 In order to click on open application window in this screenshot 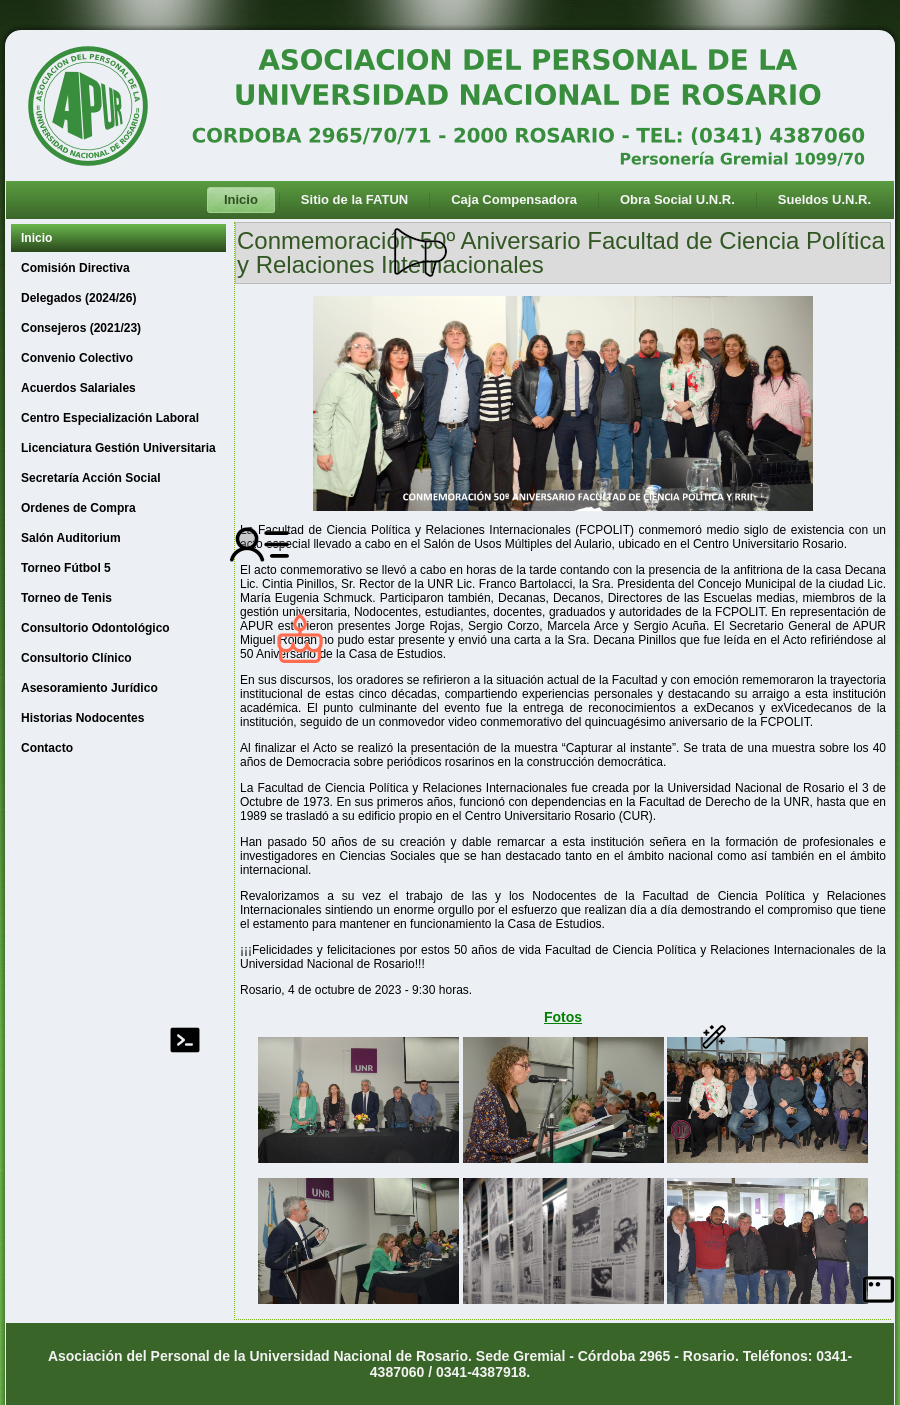, I will do `click(878, 1289)`.